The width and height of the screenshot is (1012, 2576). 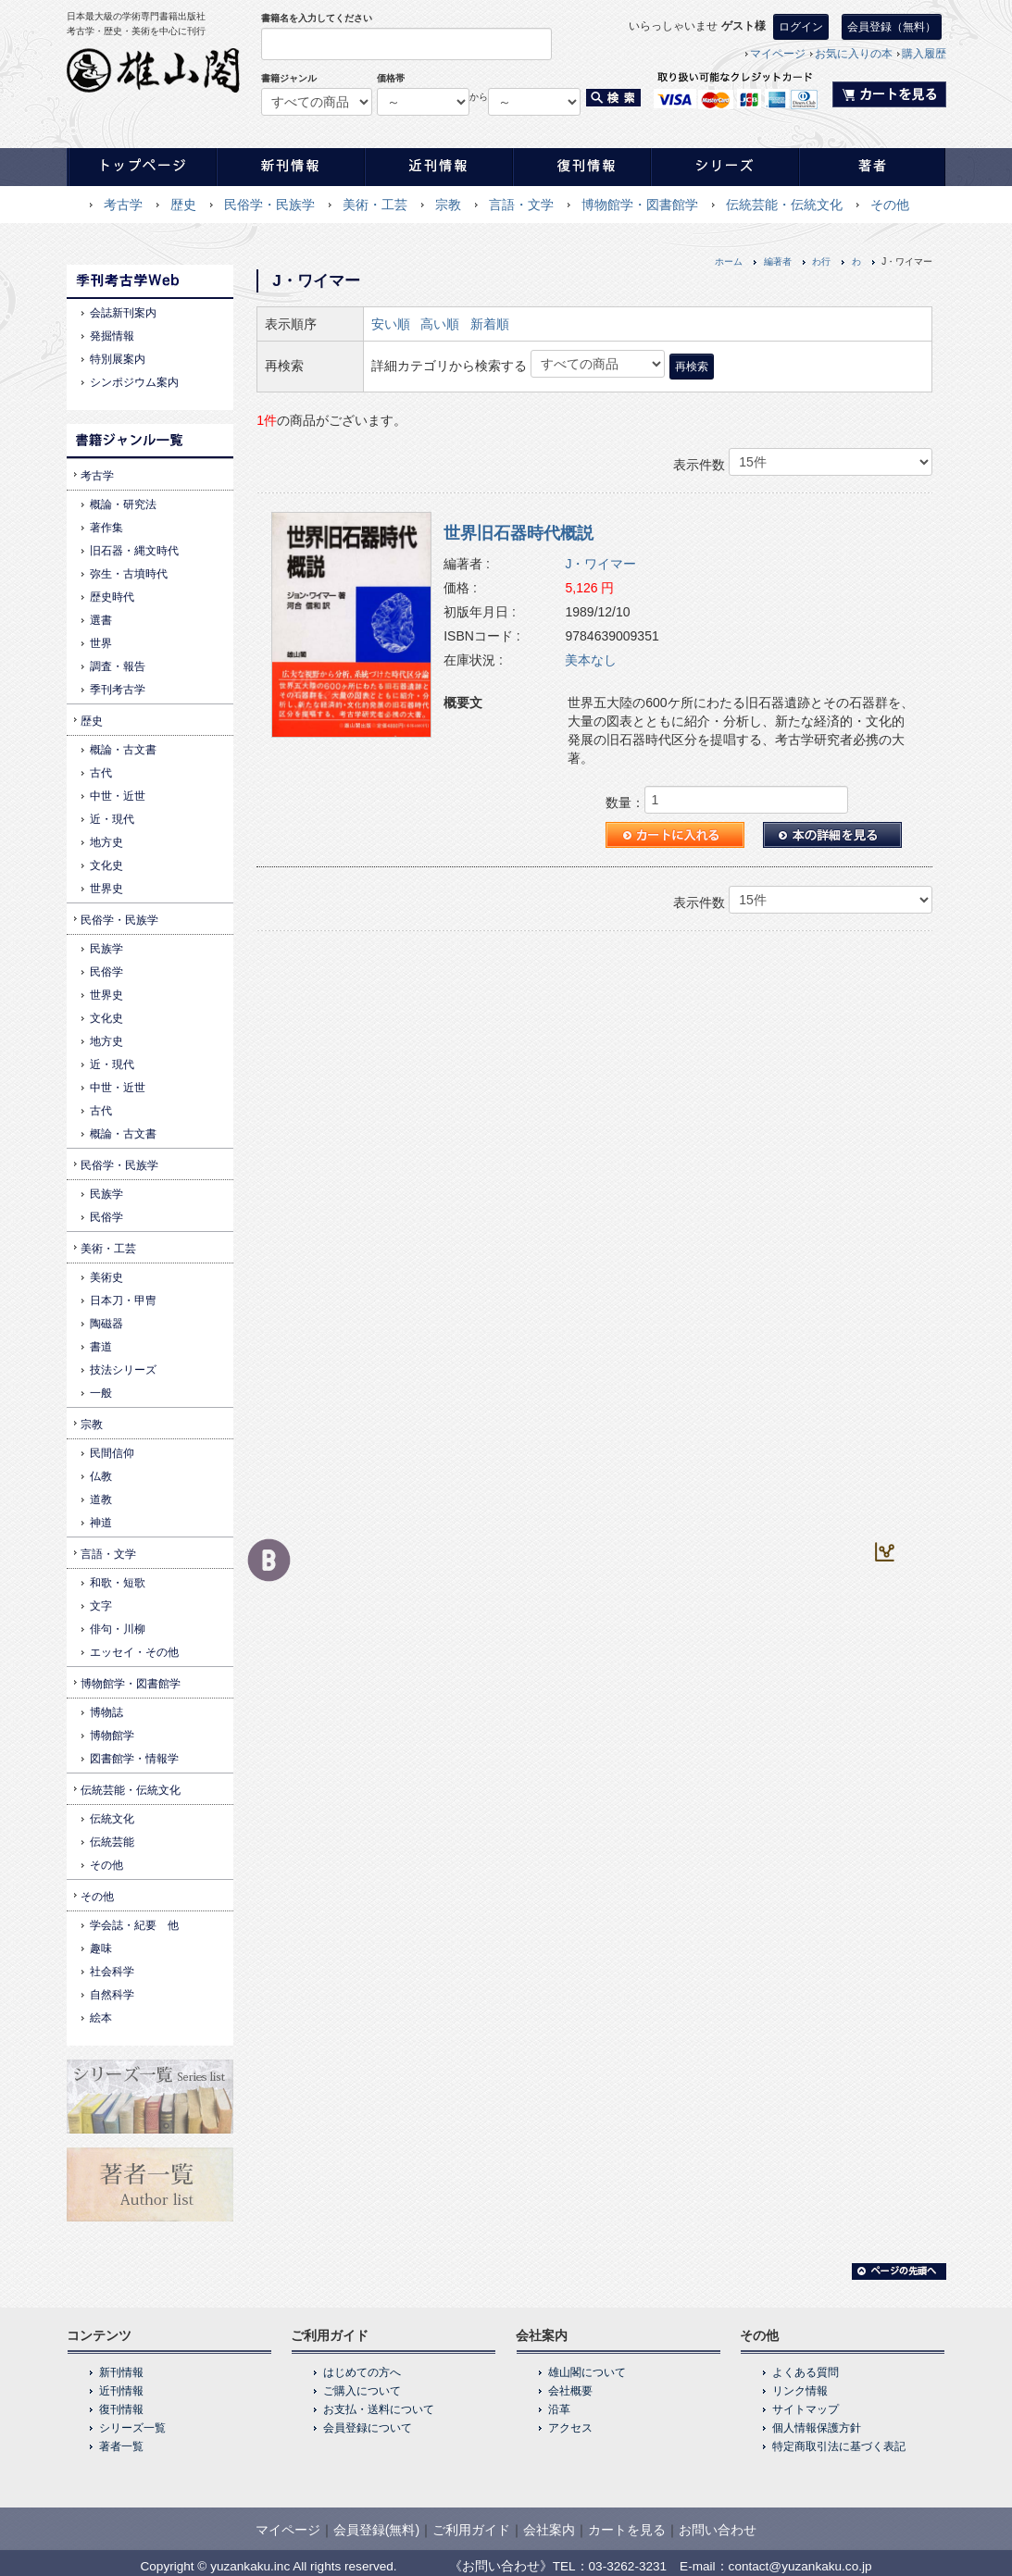 What do you see at coordinates (269, 1560) in the screenshot?
I see `apply bold formatting to selected text` at bounding box center [269, 1560].